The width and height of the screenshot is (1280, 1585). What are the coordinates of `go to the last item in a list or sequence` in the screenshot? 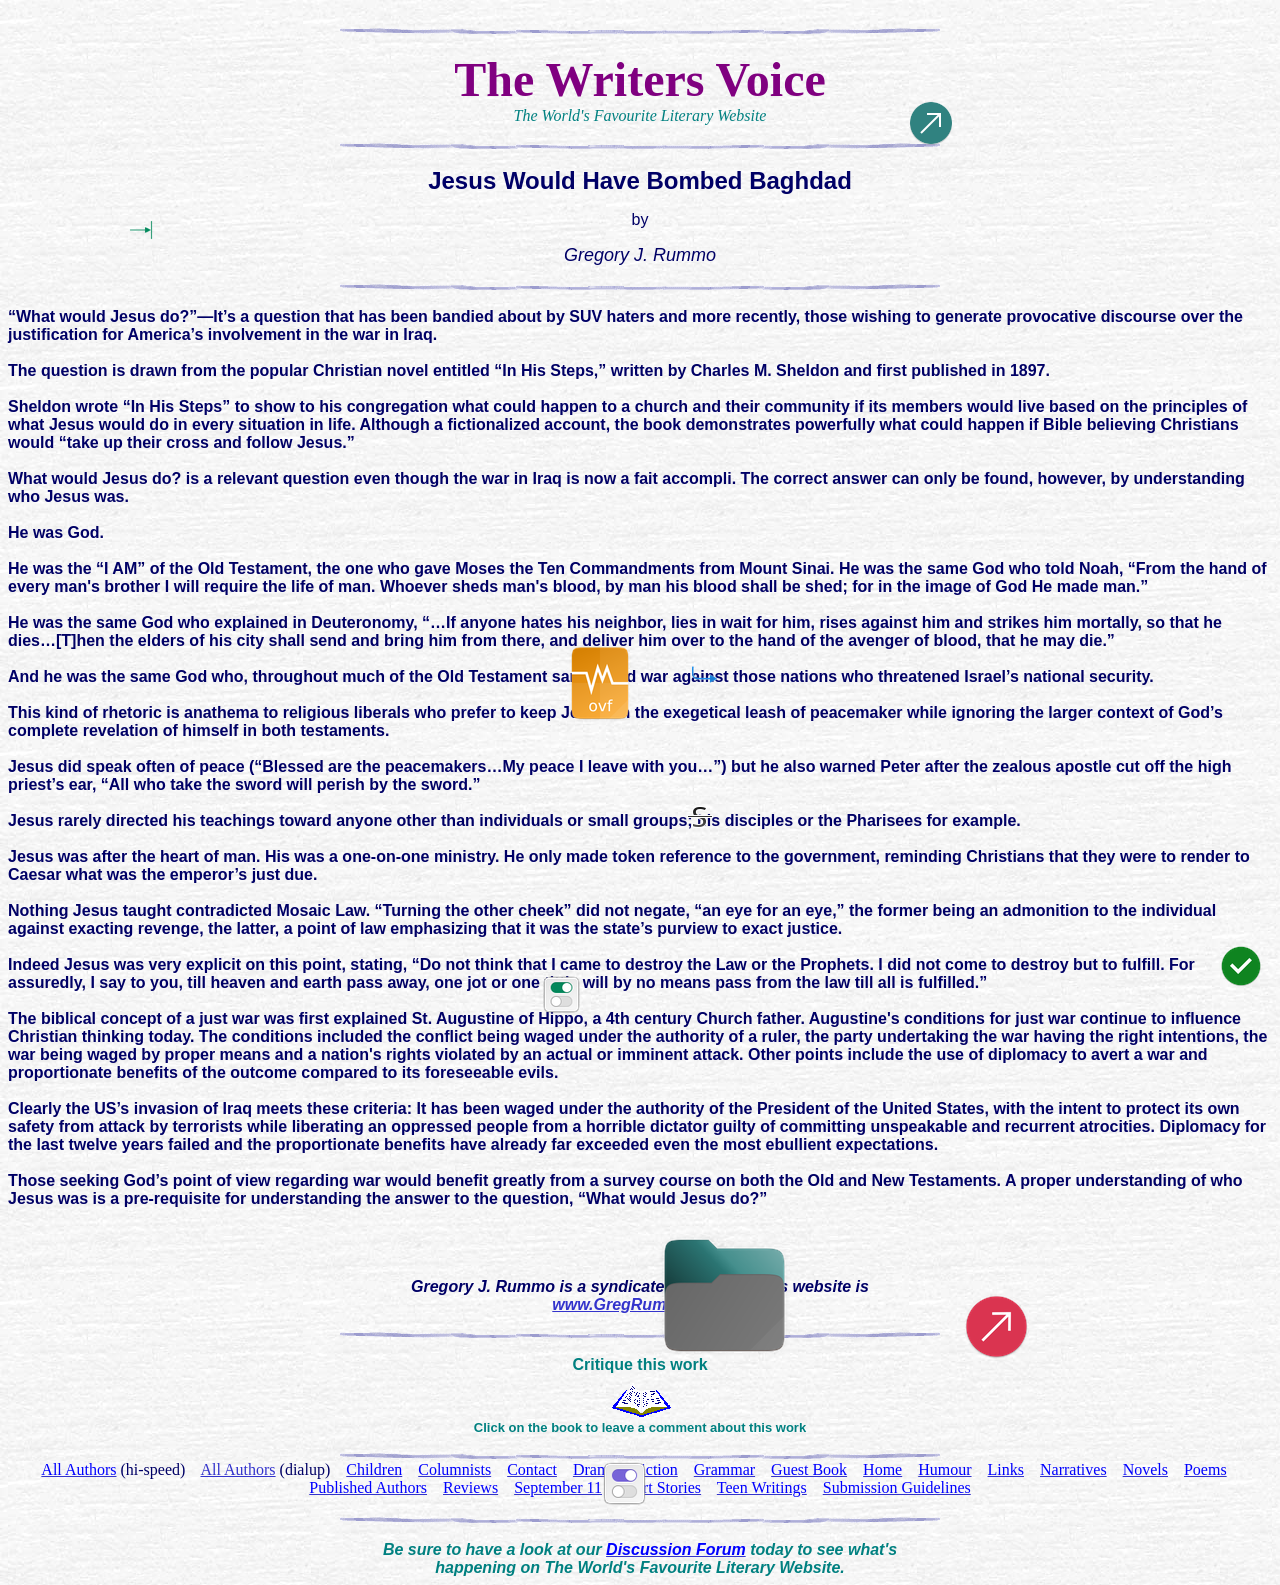 It's located at (141, 230).